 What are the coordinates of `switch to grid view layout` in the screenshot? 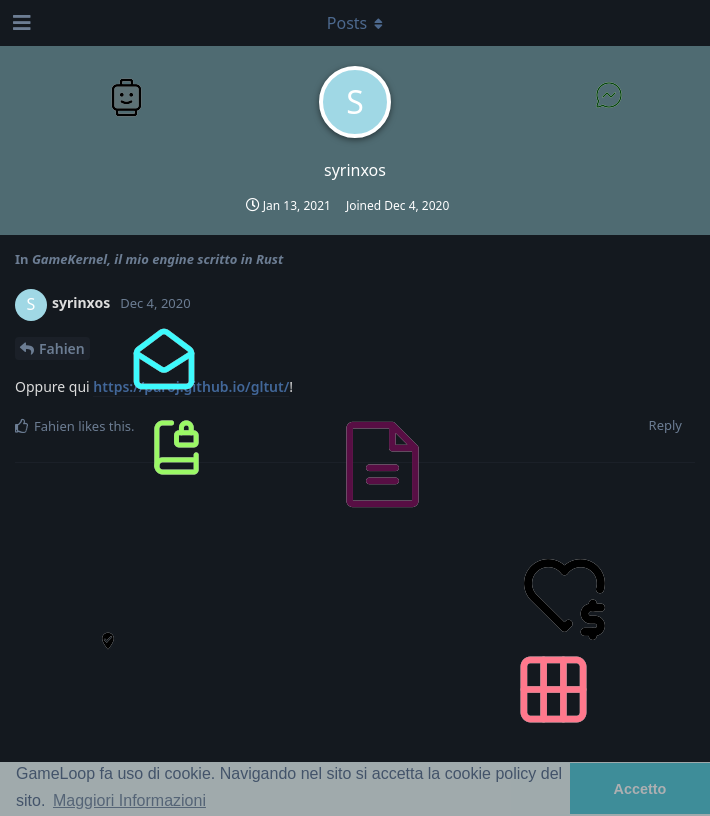 It's located at (553, 689).